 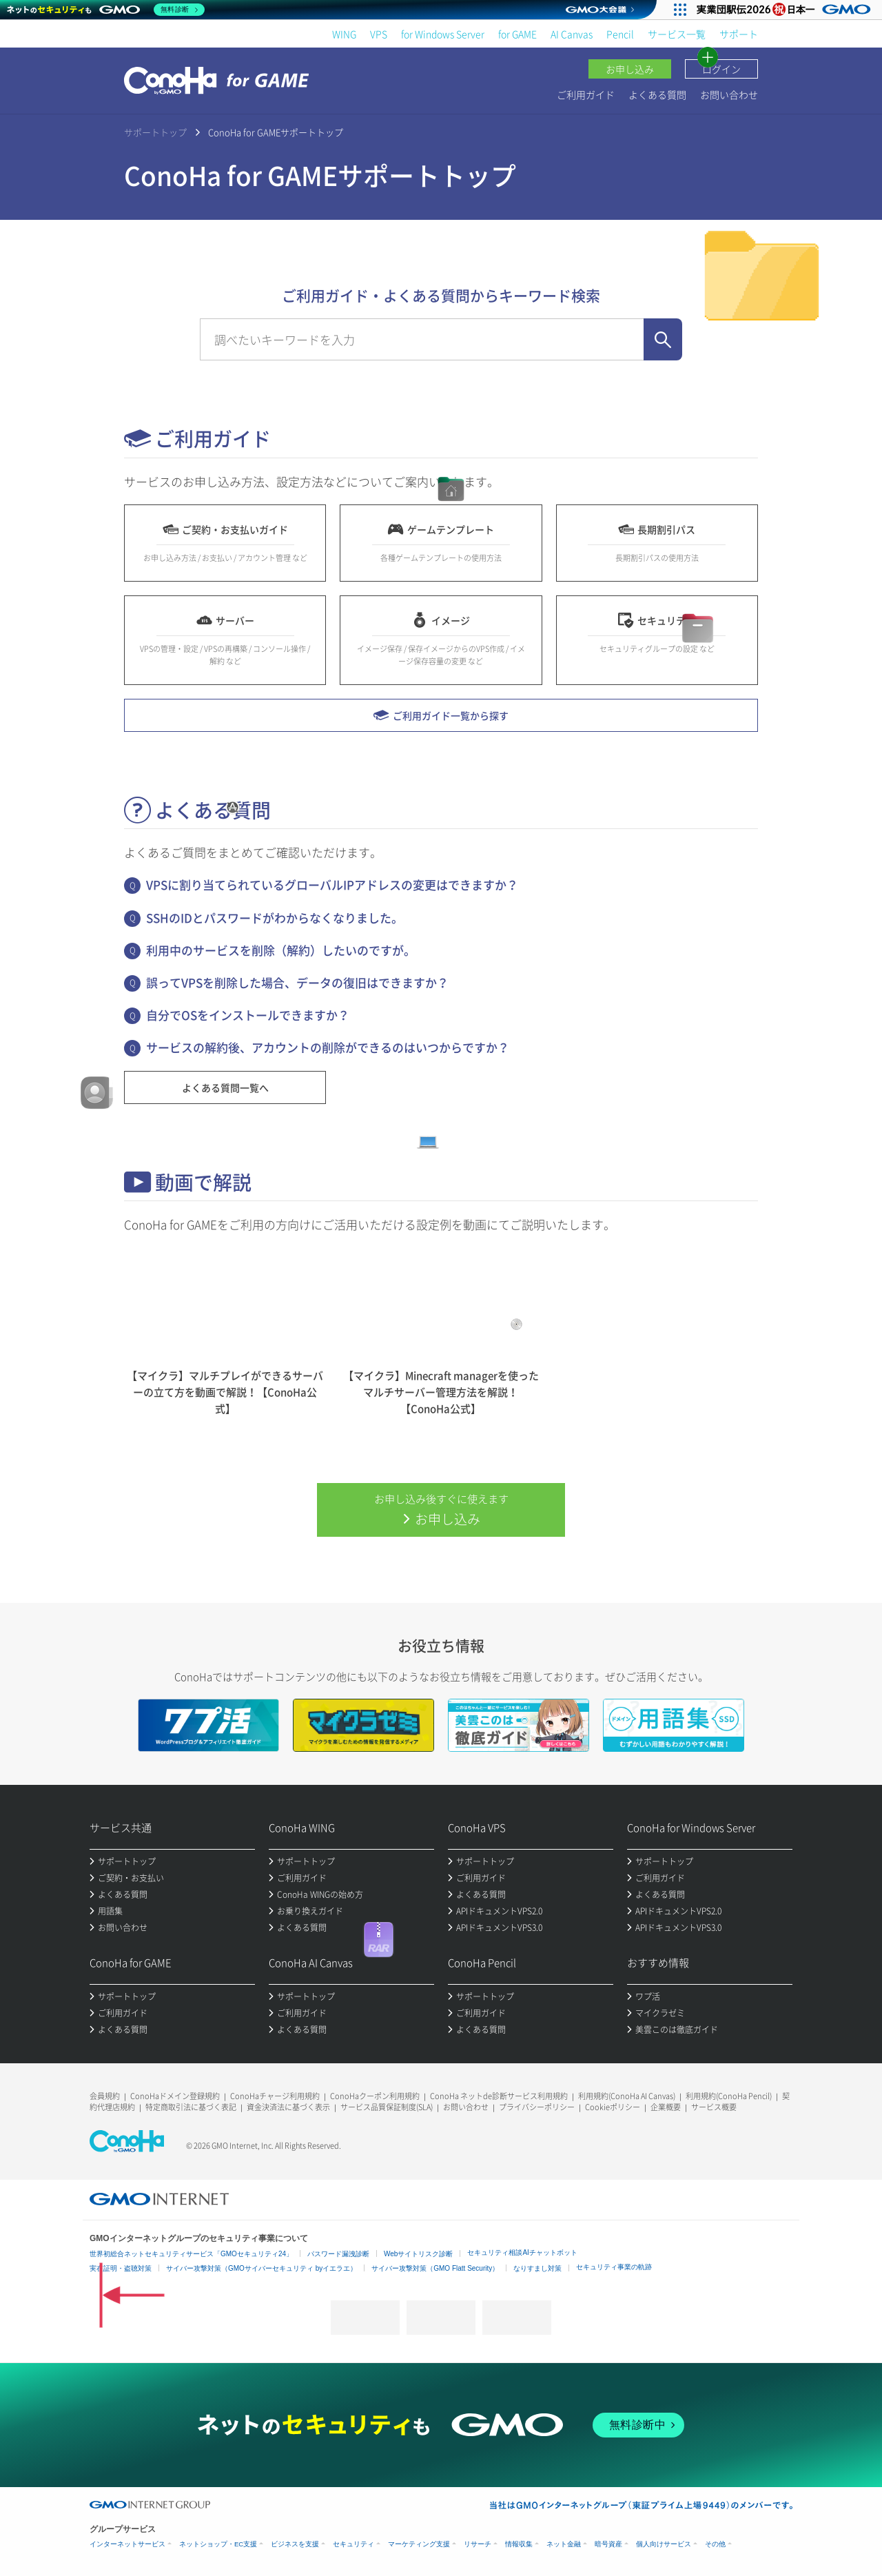 What do you see at coordinates (708, 57) in the screenshot?
I see `add a new item` at bounding box center [708, 57].